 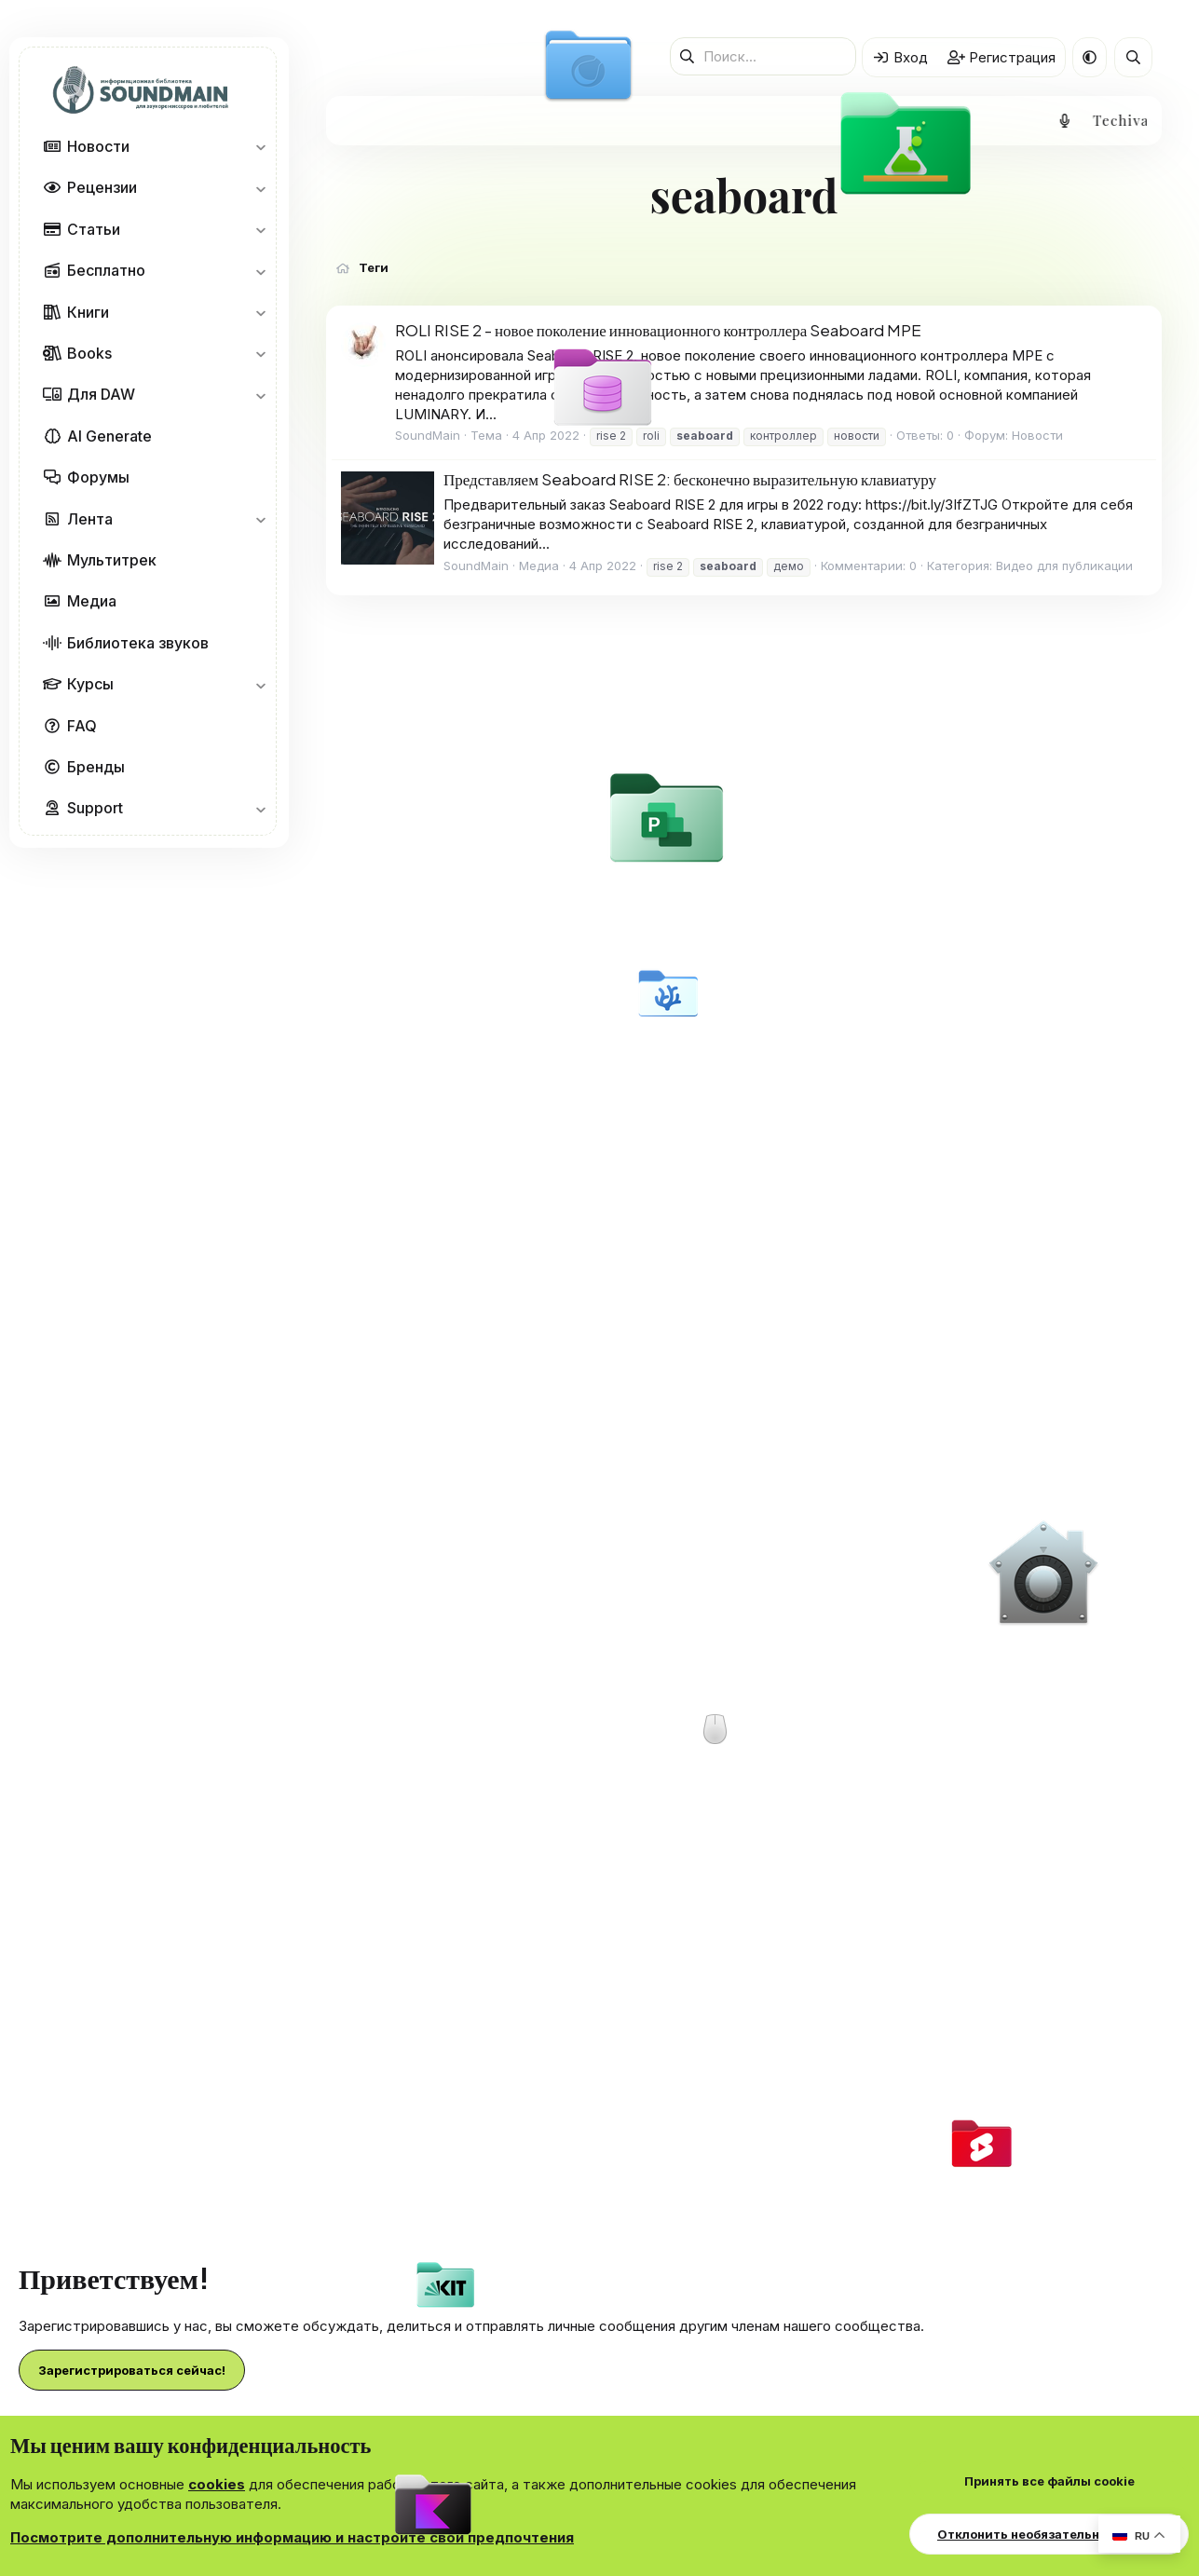 What do you see at coordinates (602, 389) in the screenshot?
I see `open folder containing LibreOffice Base database files` at bounding box center [602, 389].